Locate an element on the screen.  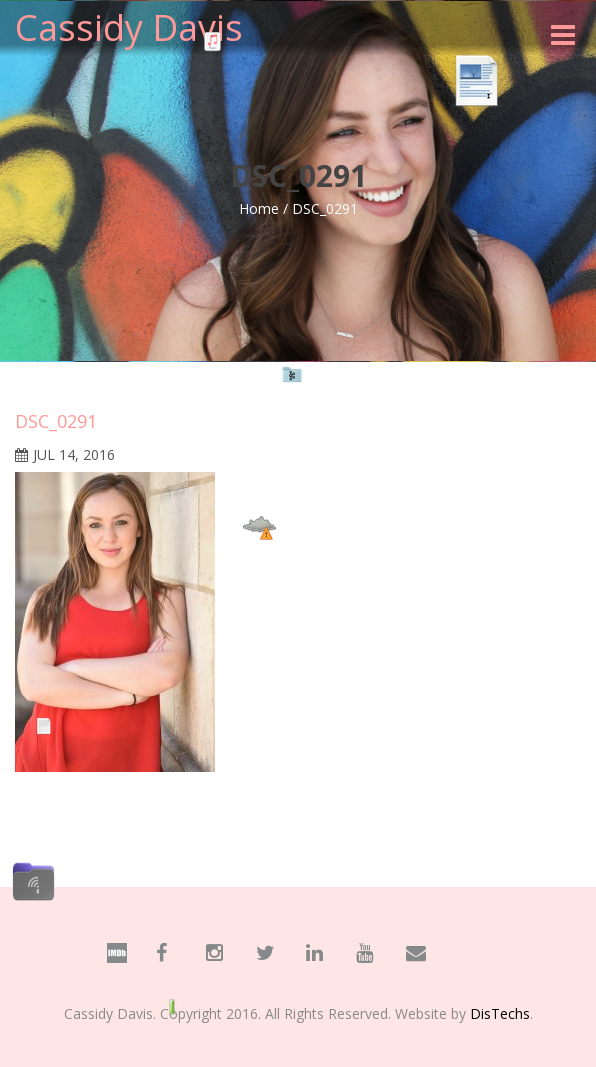
indicates battery is fully charged is located at coordinates (172, 1007).